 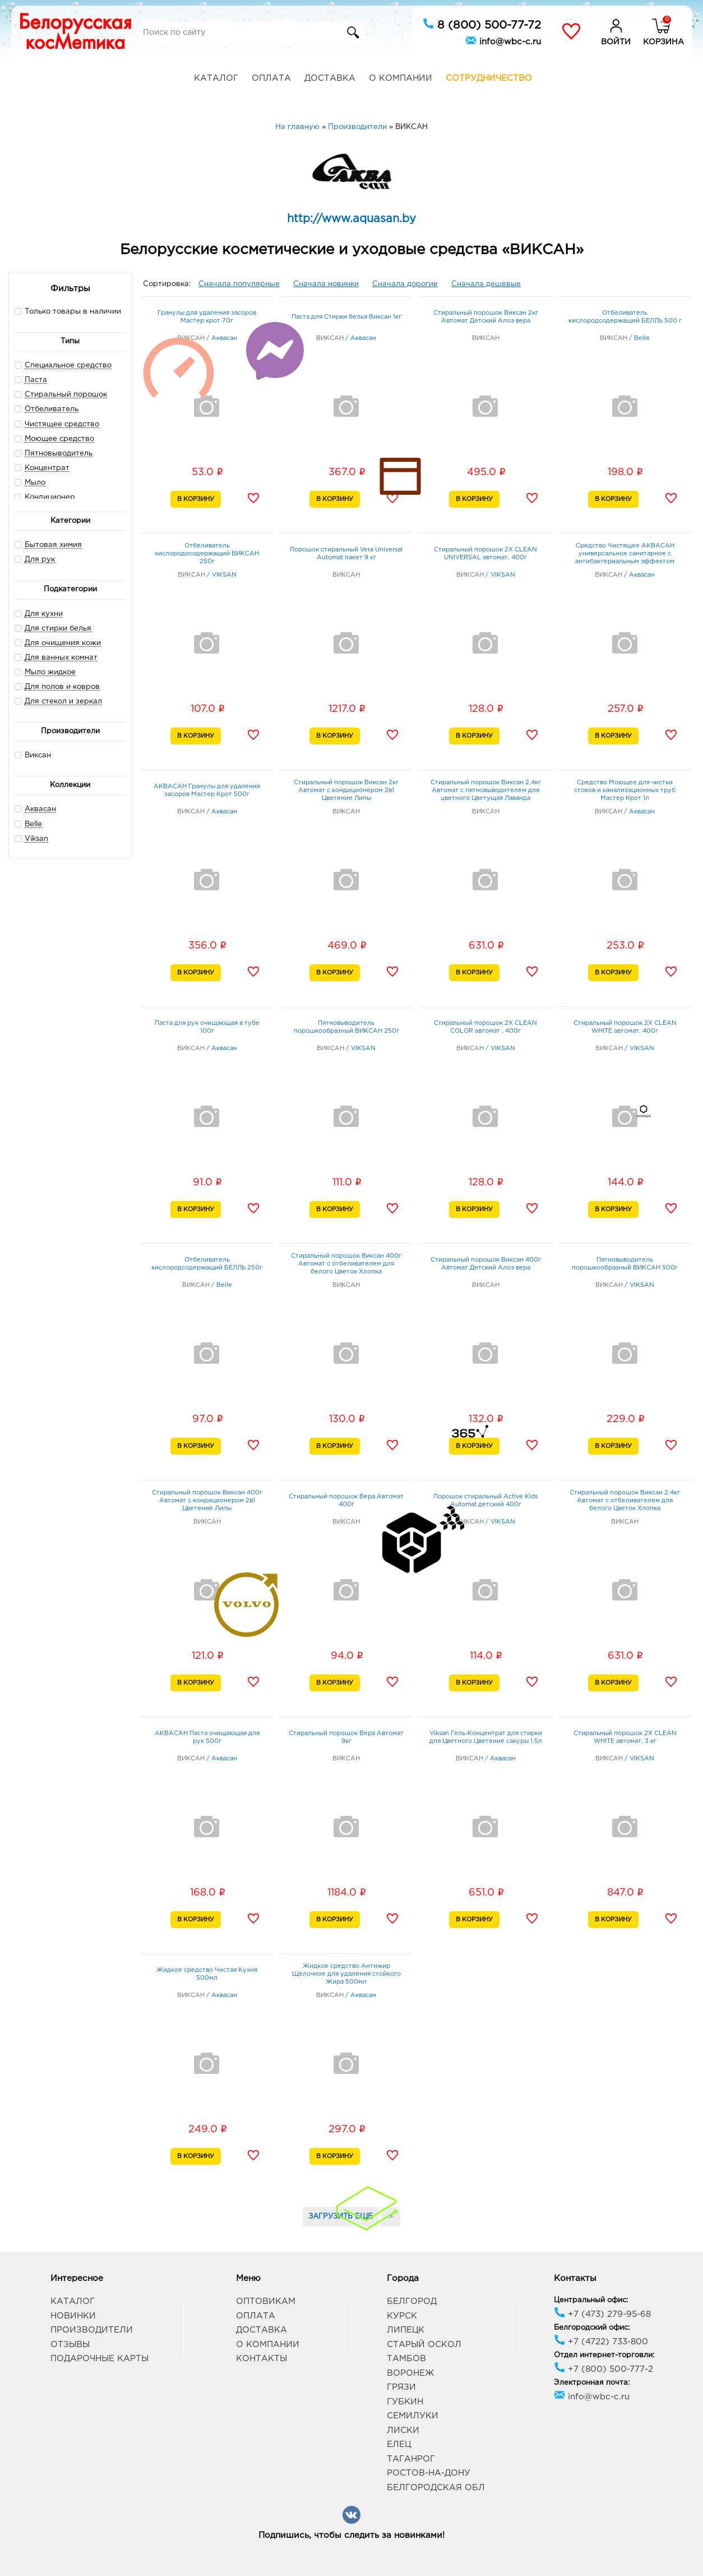 What do you see at coordinates (423, 1539) in the screenshot?
I see `kubespray project logo` at bounding box center [423, 1539].